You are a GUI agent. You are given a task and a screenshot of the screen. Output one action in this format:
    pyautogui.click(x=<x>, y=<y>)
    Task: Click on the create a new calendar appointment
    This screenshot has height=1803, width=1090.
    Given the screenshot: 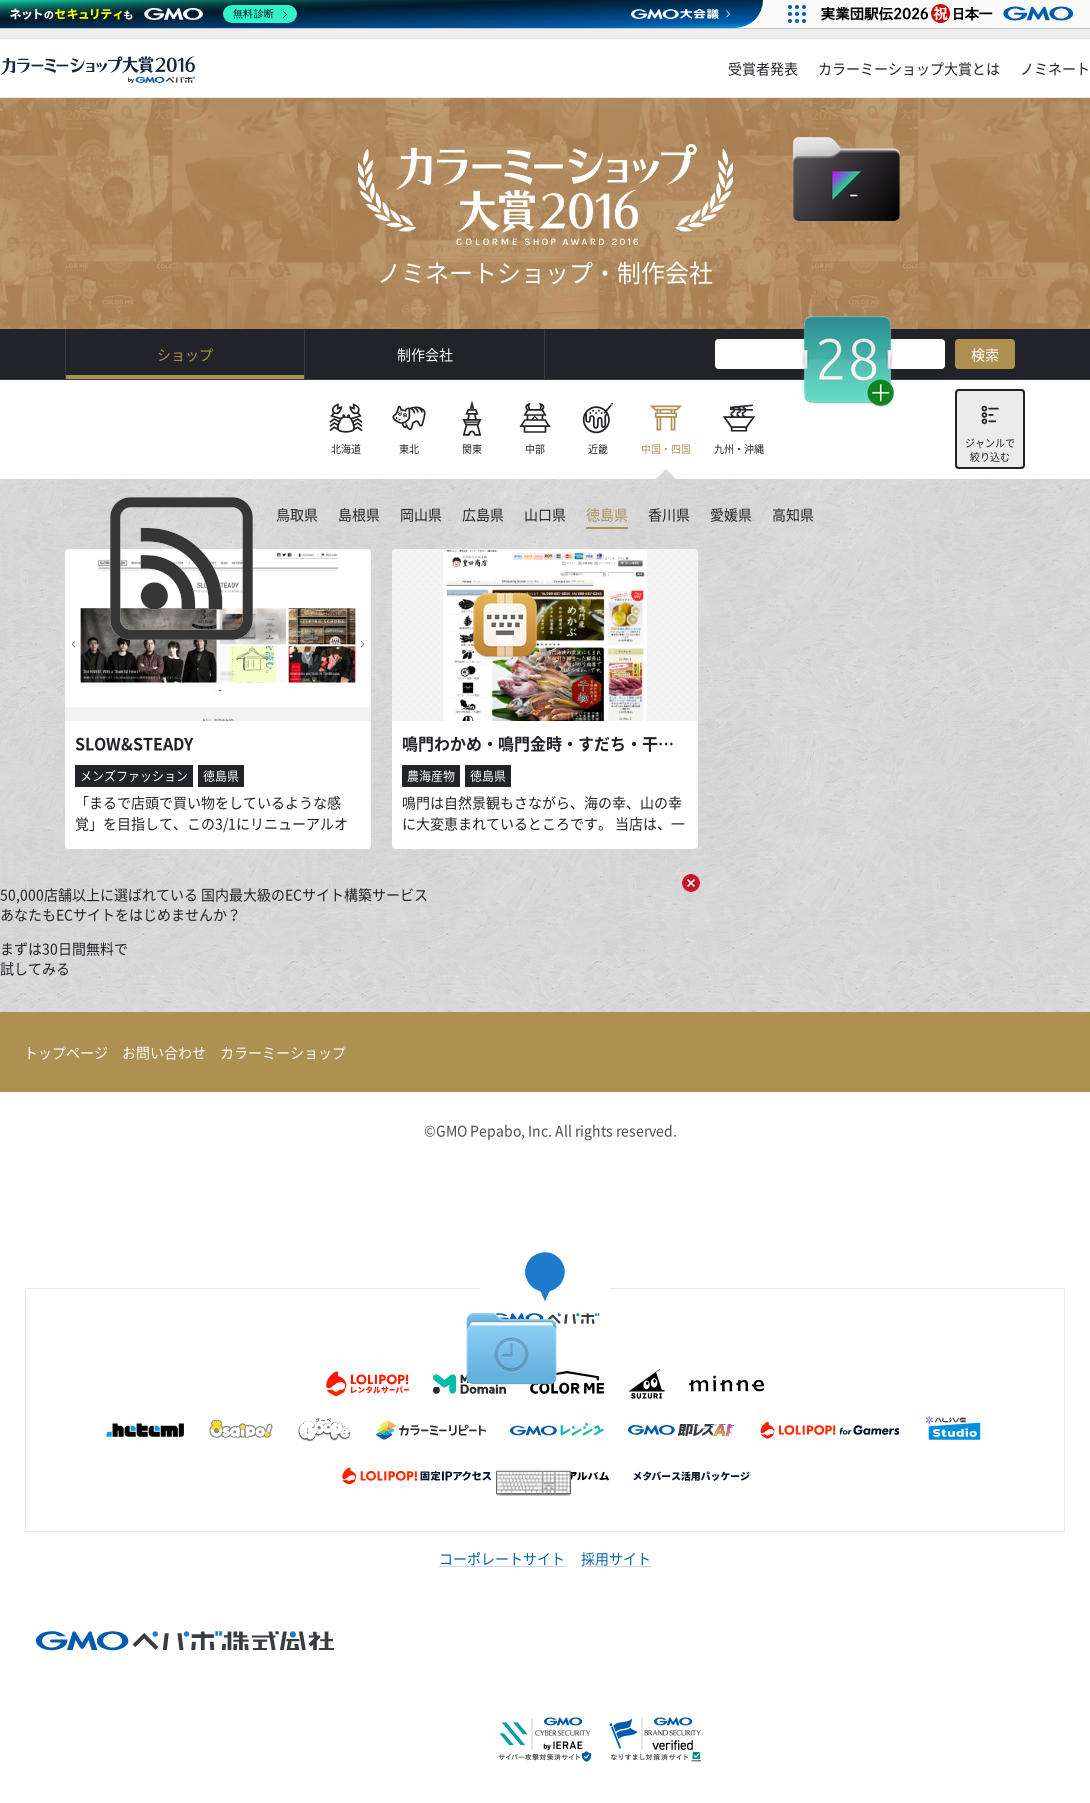 What is the action you would take?
    pyautogui.click(x=847, y=359)
    